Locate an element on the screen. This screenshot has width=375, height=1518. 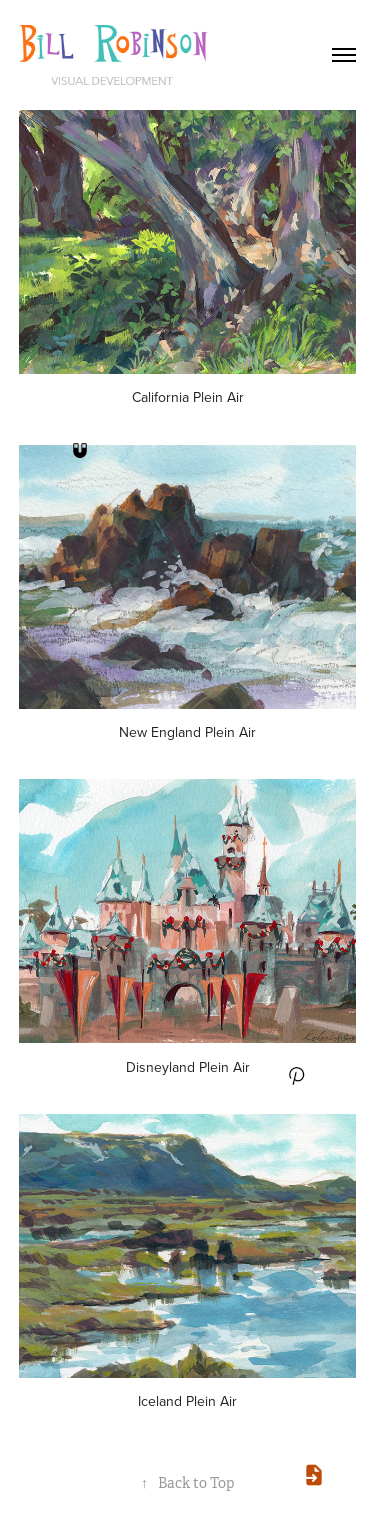
open Pinterest app is located at coordinates (296, 1076).